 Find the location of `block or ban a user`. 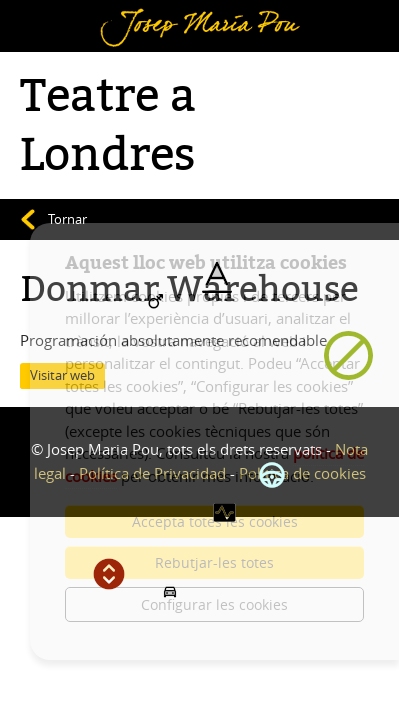

block or ban a user is located at coordinates (348, 355).